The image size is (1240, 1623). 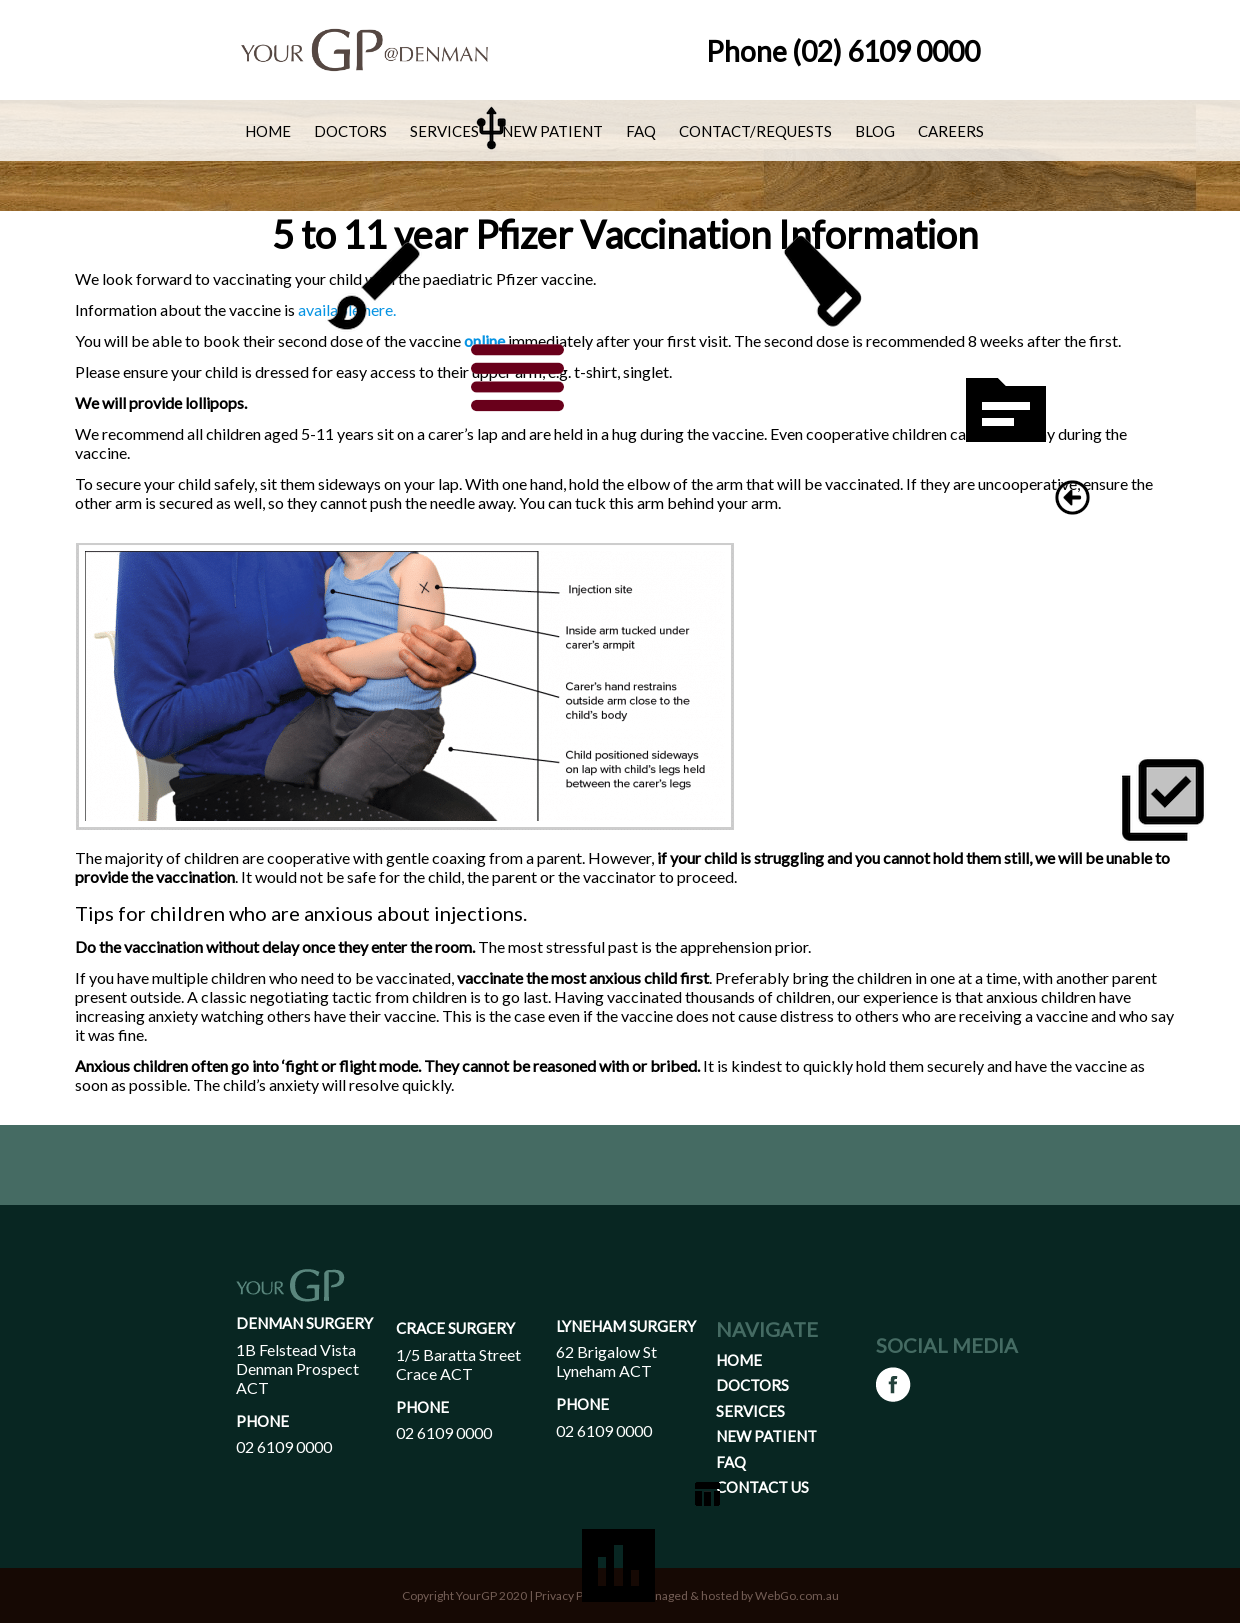 What do you see at coordinates (1006, 410) in the screenshot?
I see `access topic folders` at bounding box center [1006, 410].